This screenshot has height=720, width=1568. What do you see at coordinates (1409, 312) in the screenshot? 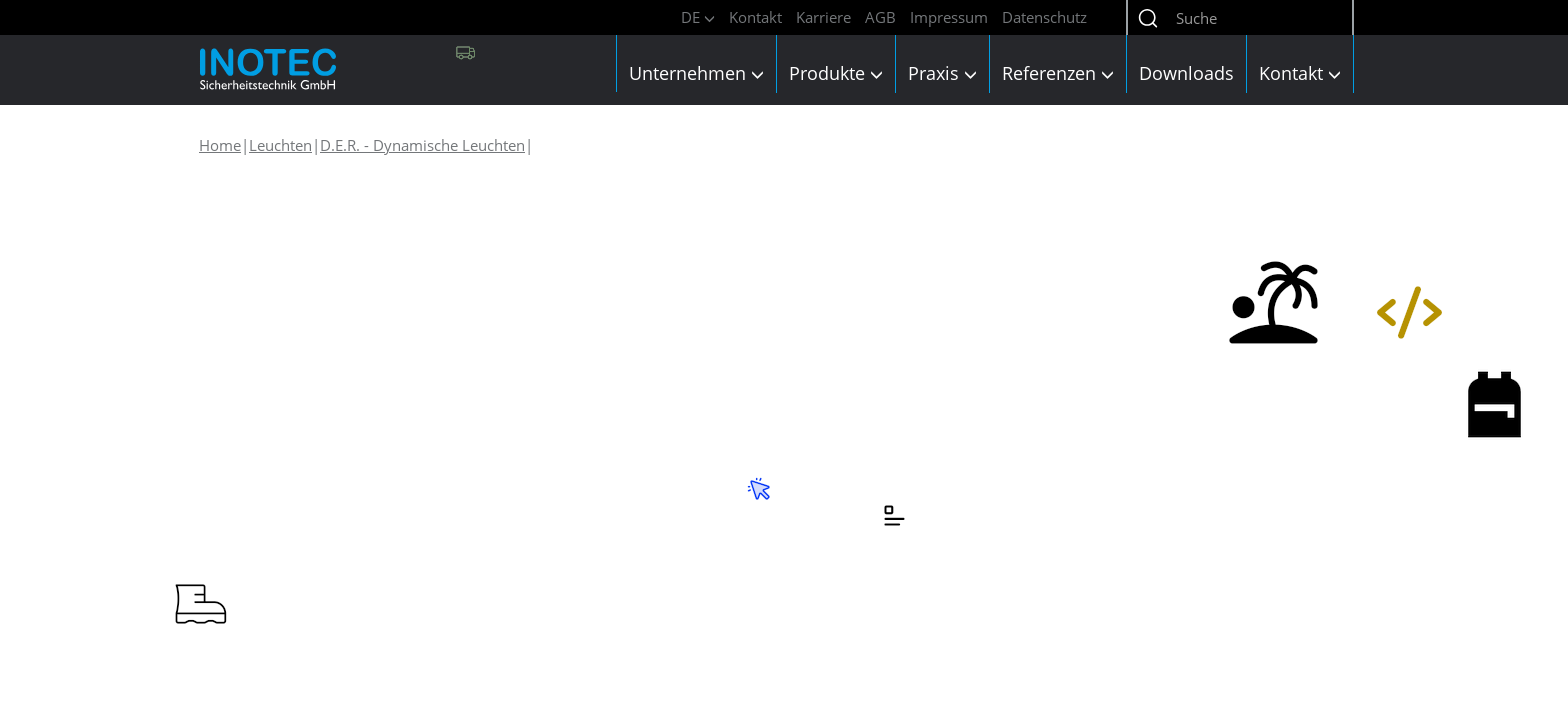
I see `view or edit source code` at bounding box center [1409, 312].